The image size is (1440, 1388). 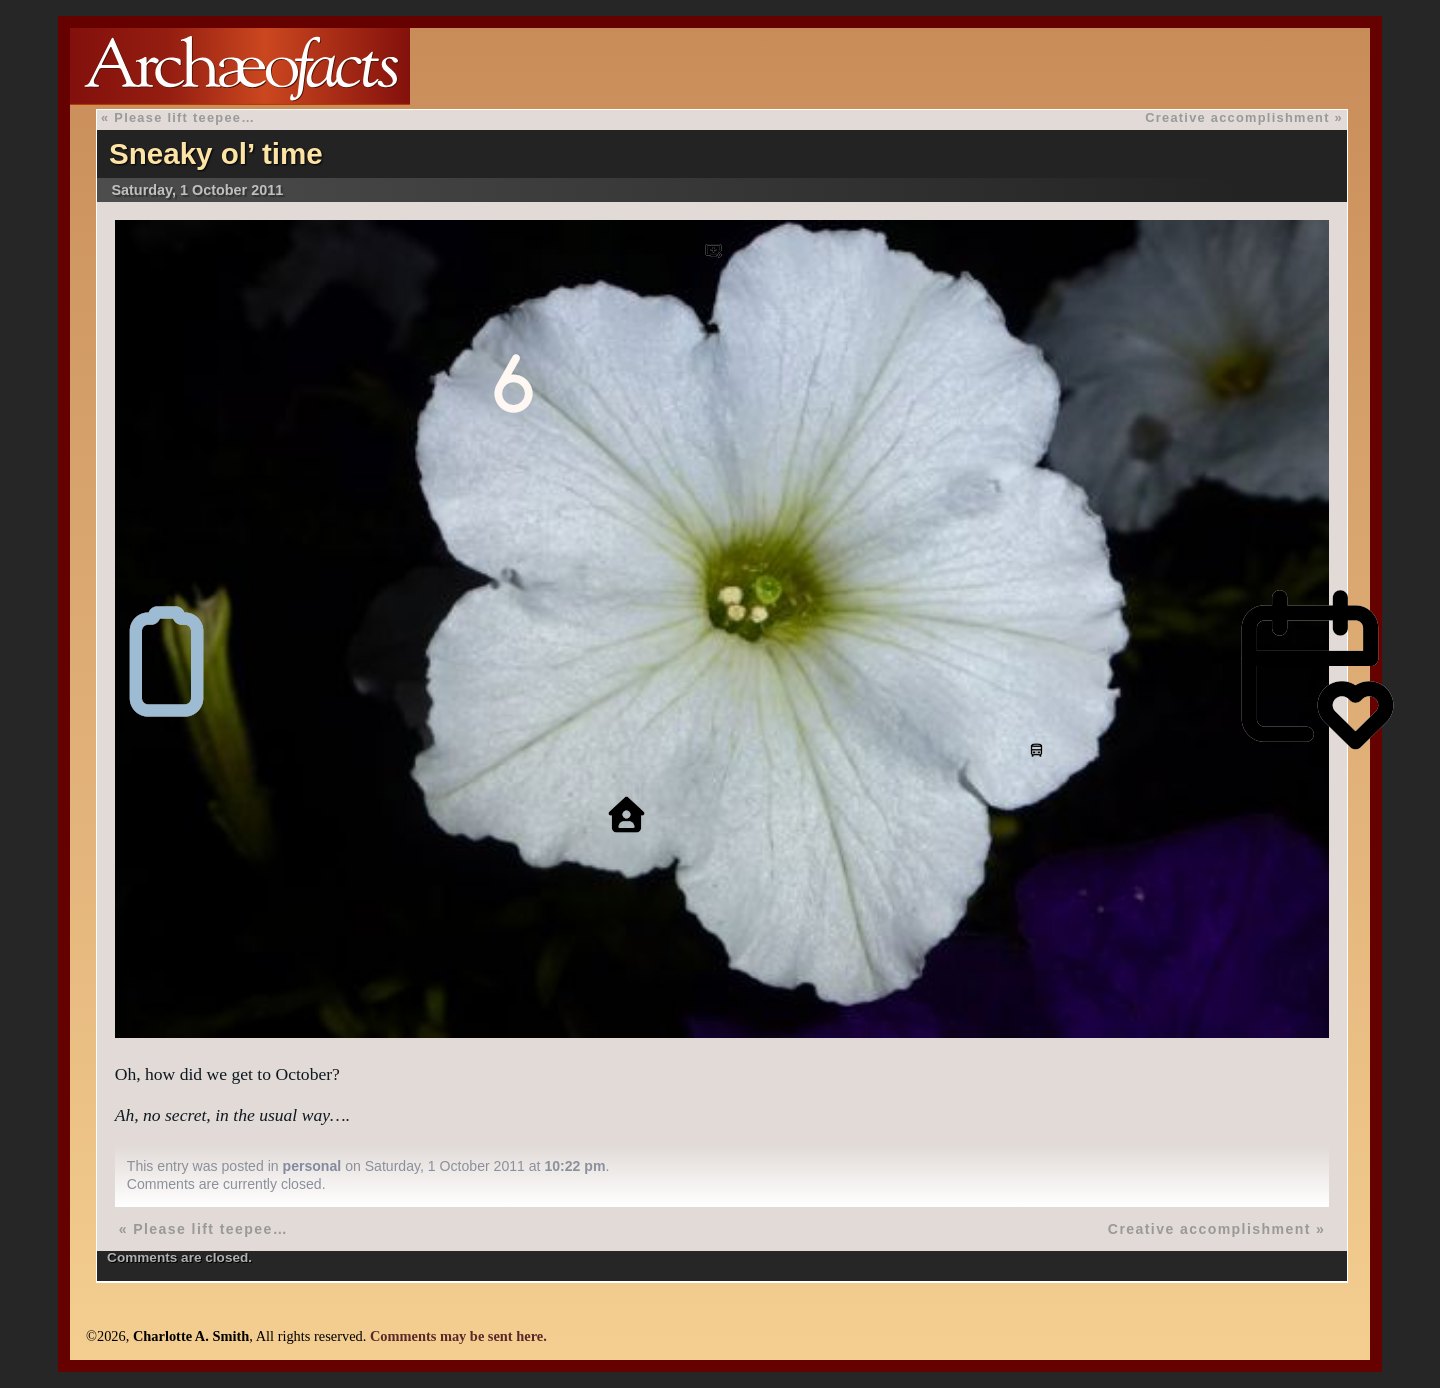 What do you see at coordinates (626, 814) in the screenshot?
I see `view your home profile` at bounding box center [626, 814].